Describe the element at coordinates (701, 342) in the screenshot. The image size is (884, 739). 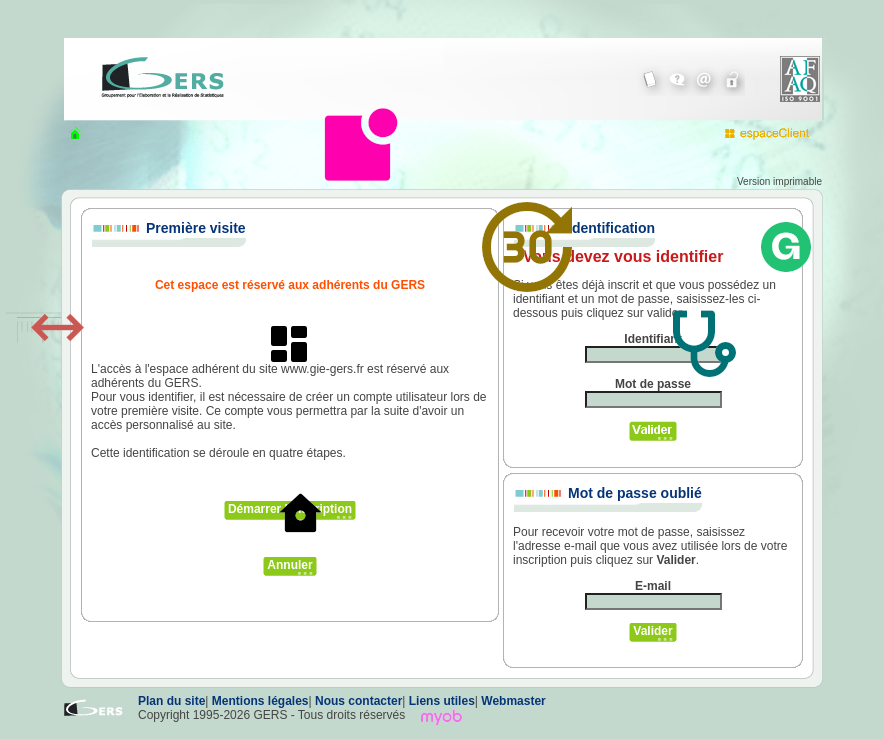
I see `access health or medical features` at that location.